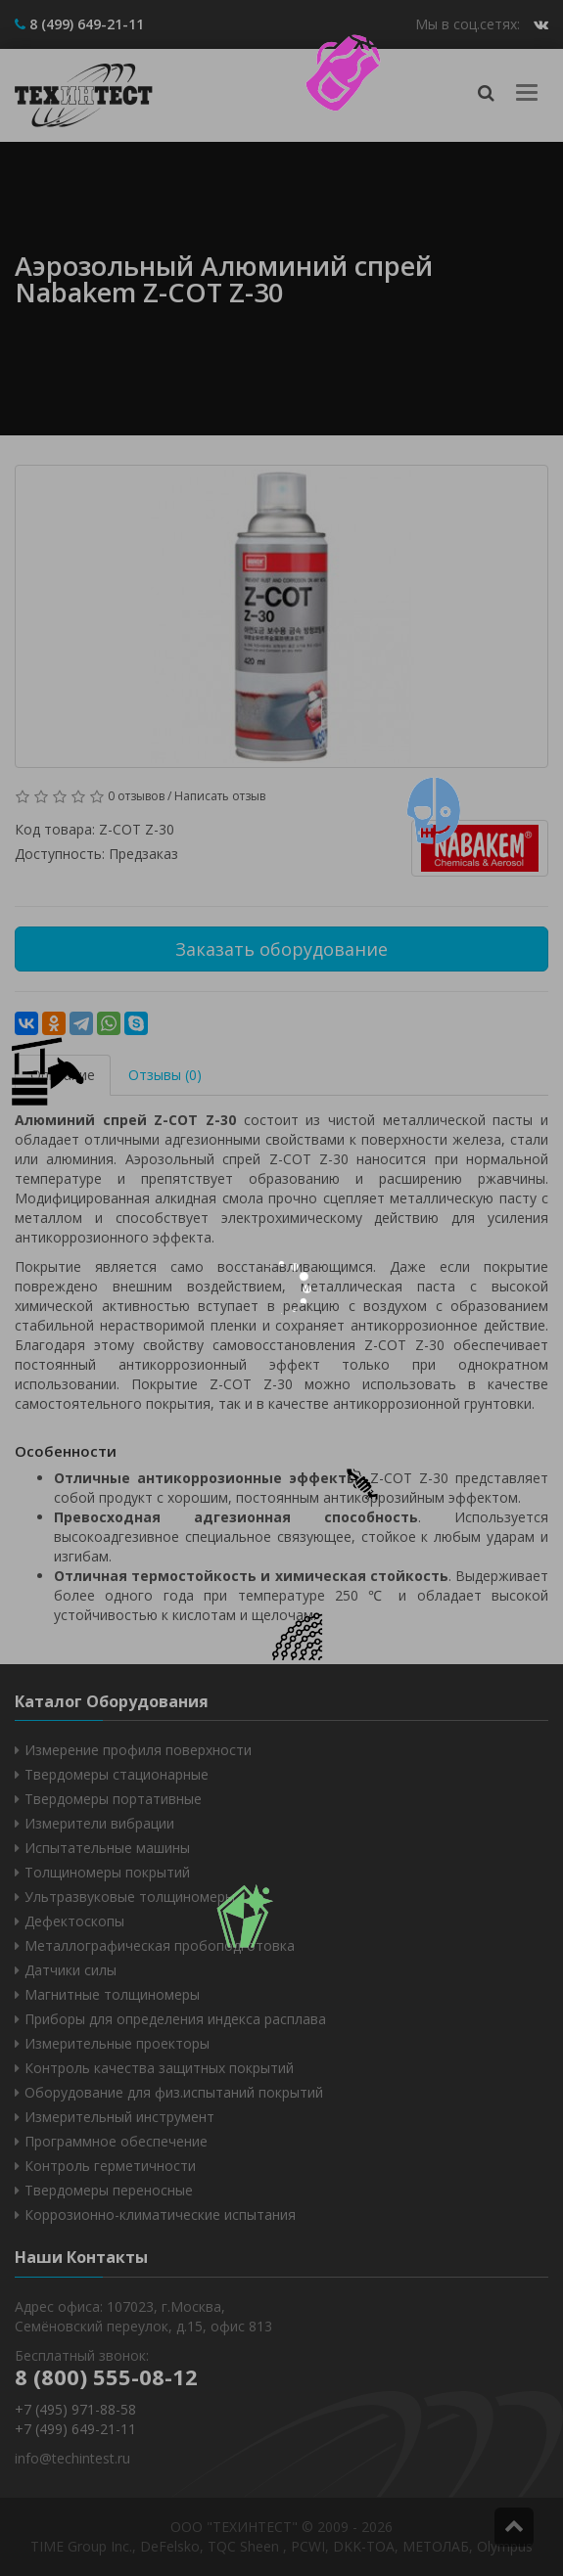 The image size is (563, 2576). Describe the element at coordinates (343, 72) in the screenshot. I see `access your inventory or stored items` at that location.